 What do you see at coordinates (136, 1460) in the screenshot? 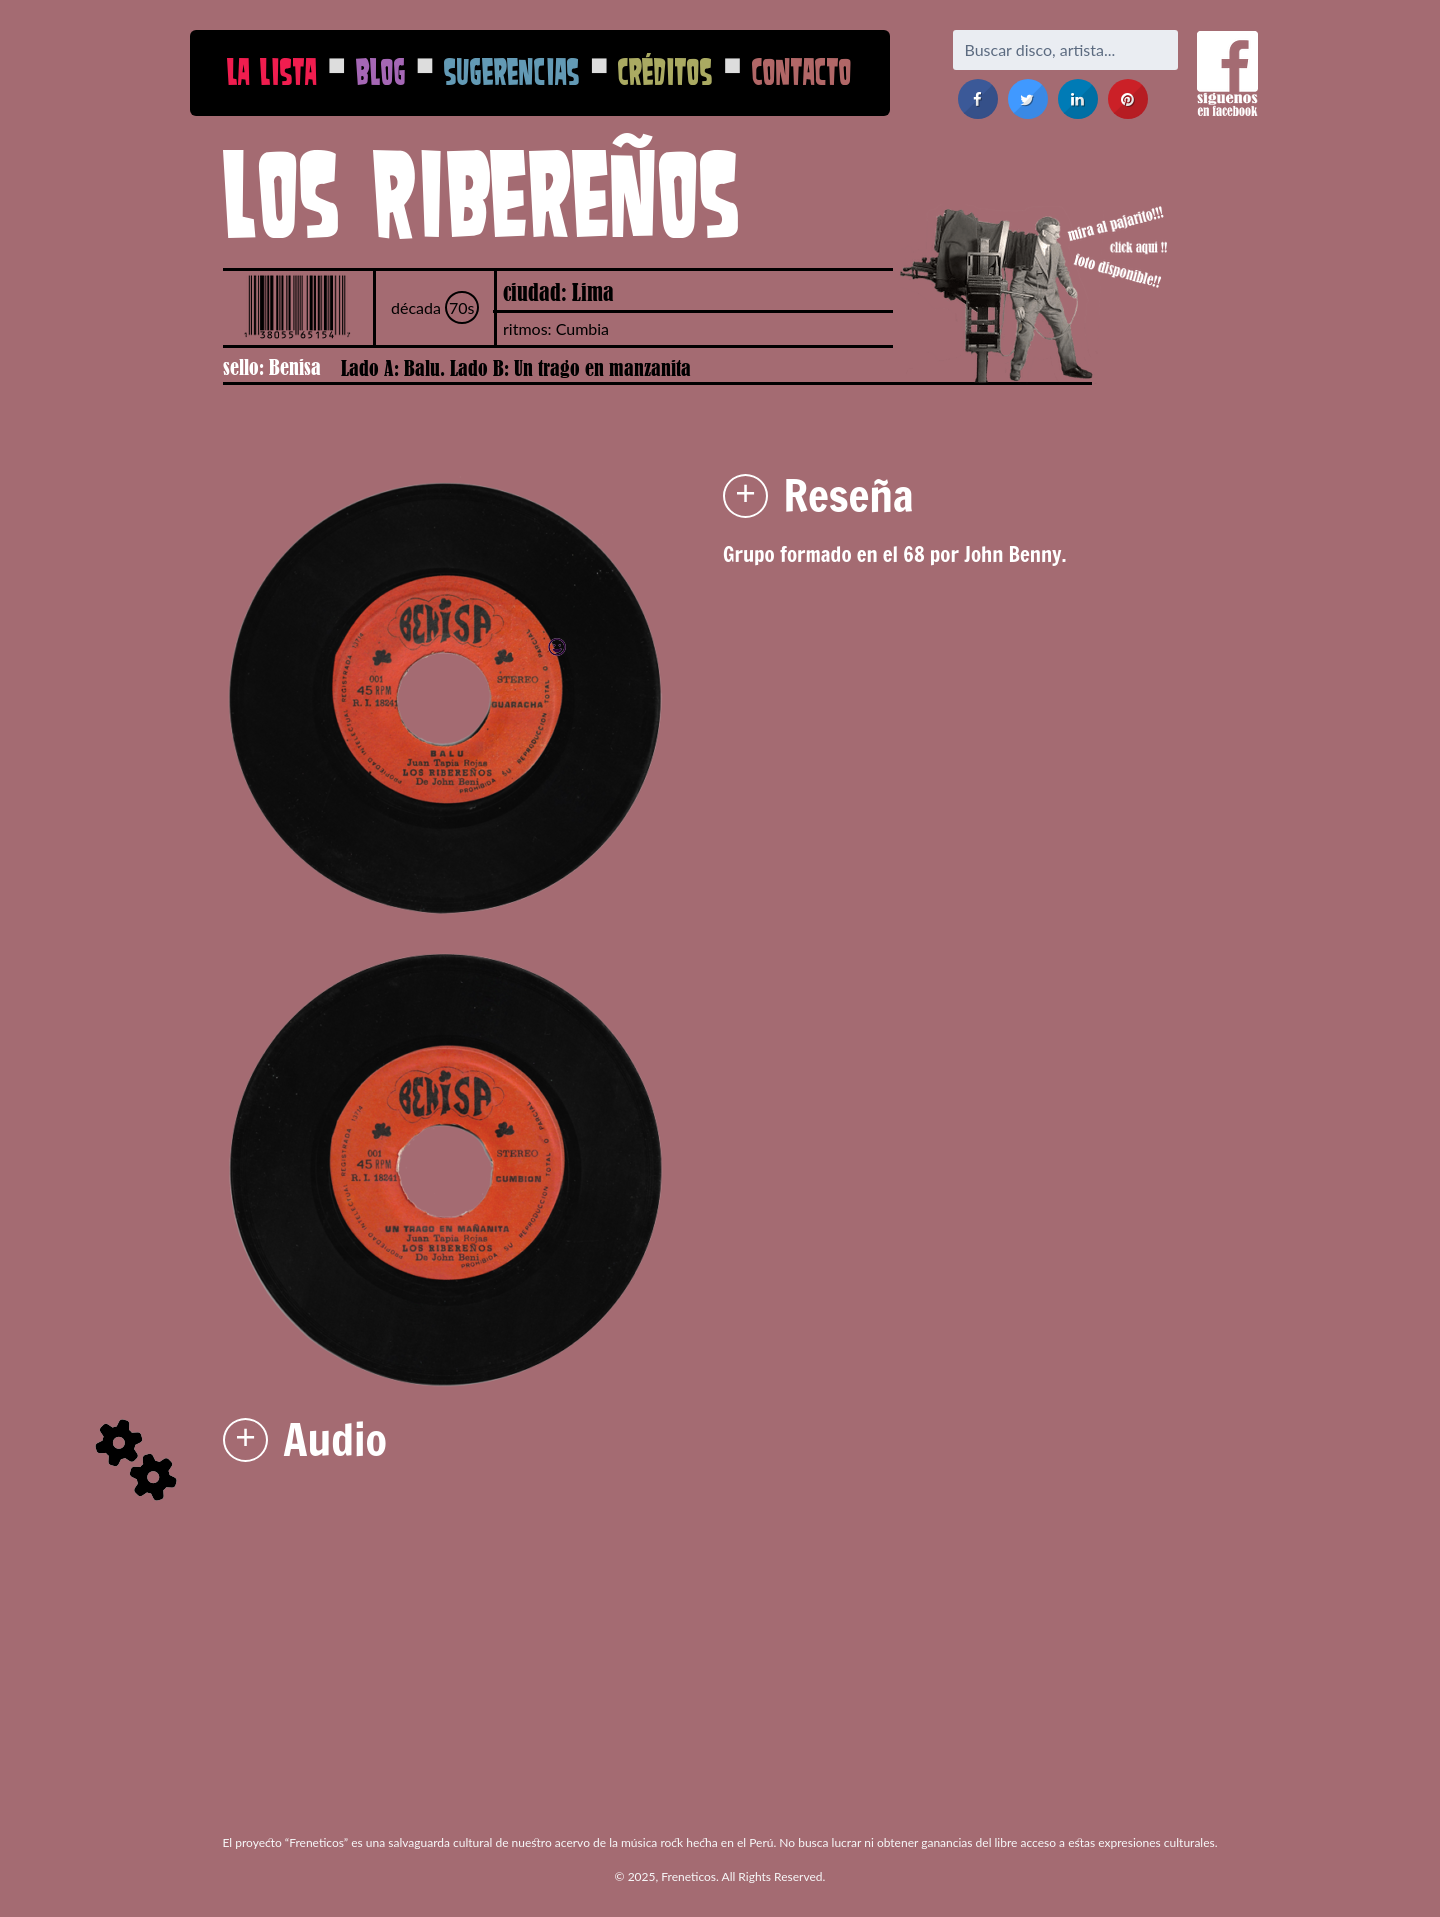
I see `access settings or preferences` at bounding box center [136, 1460].